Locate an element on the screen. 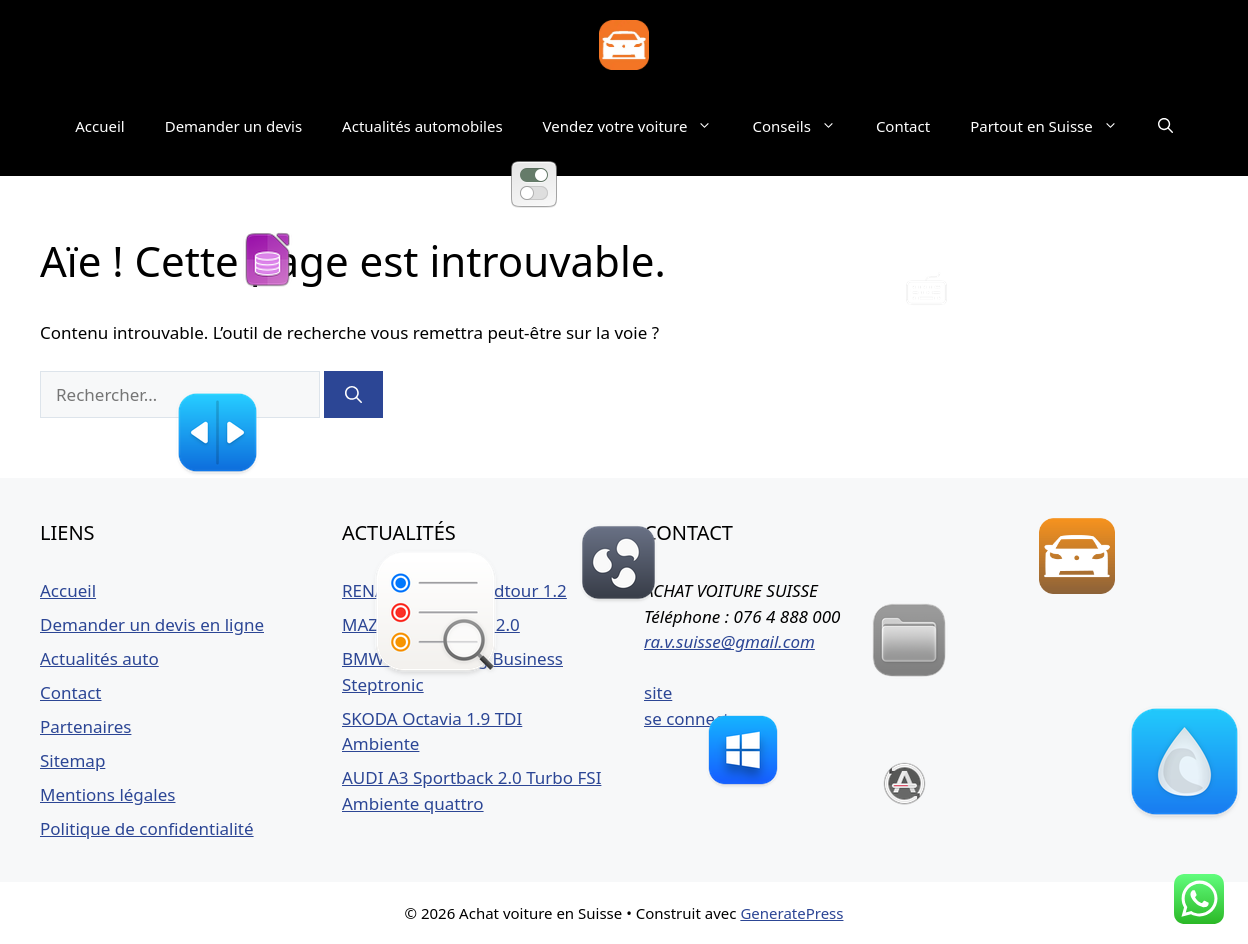 The width and height of the screenshot is (1248, 944). open the software update manager is located at coordinates (904, 783).